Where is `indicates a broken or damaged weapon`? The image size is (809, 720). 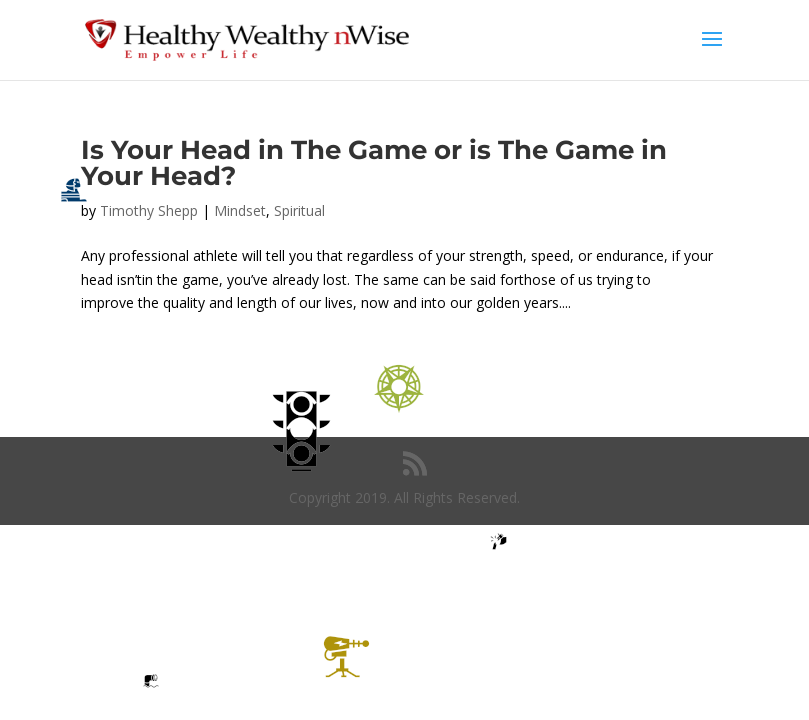 indicates a broken or damaged weapon is located at coordinates (498, 541).